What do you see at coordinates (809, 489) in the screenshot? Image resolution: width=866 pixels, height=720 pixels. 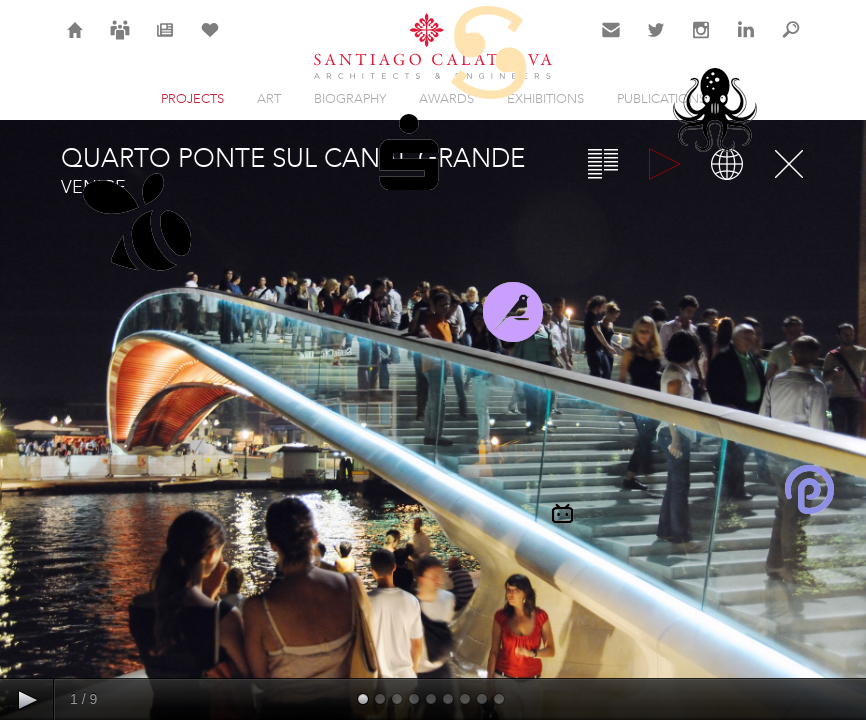 I see `processwire CMS logo` at bounding box center [809, 489].